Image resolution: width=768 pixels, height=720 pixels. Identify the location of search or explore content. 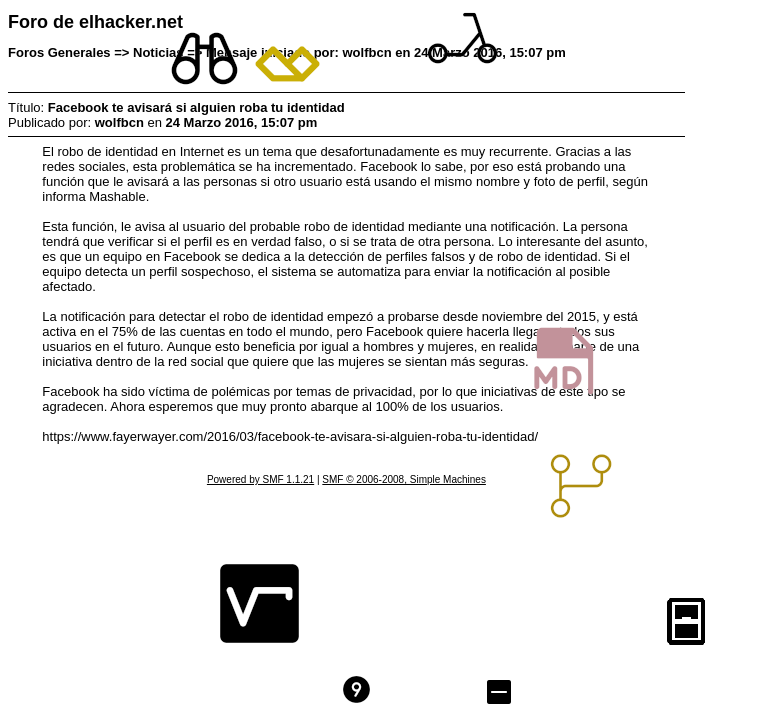
(204, 58).